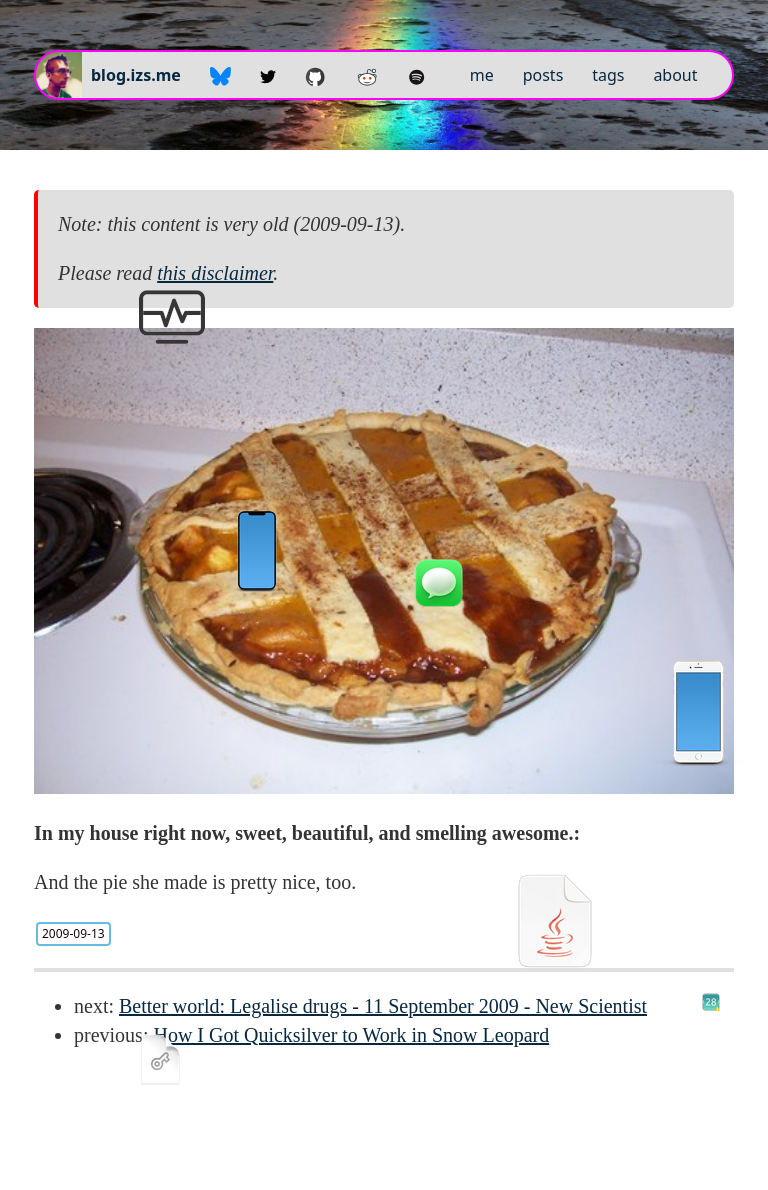 Image resolution: width=768 pixels, height=1190 pixels. I want to click on indicates an upcoming appointment or event, so click(711, 1002).